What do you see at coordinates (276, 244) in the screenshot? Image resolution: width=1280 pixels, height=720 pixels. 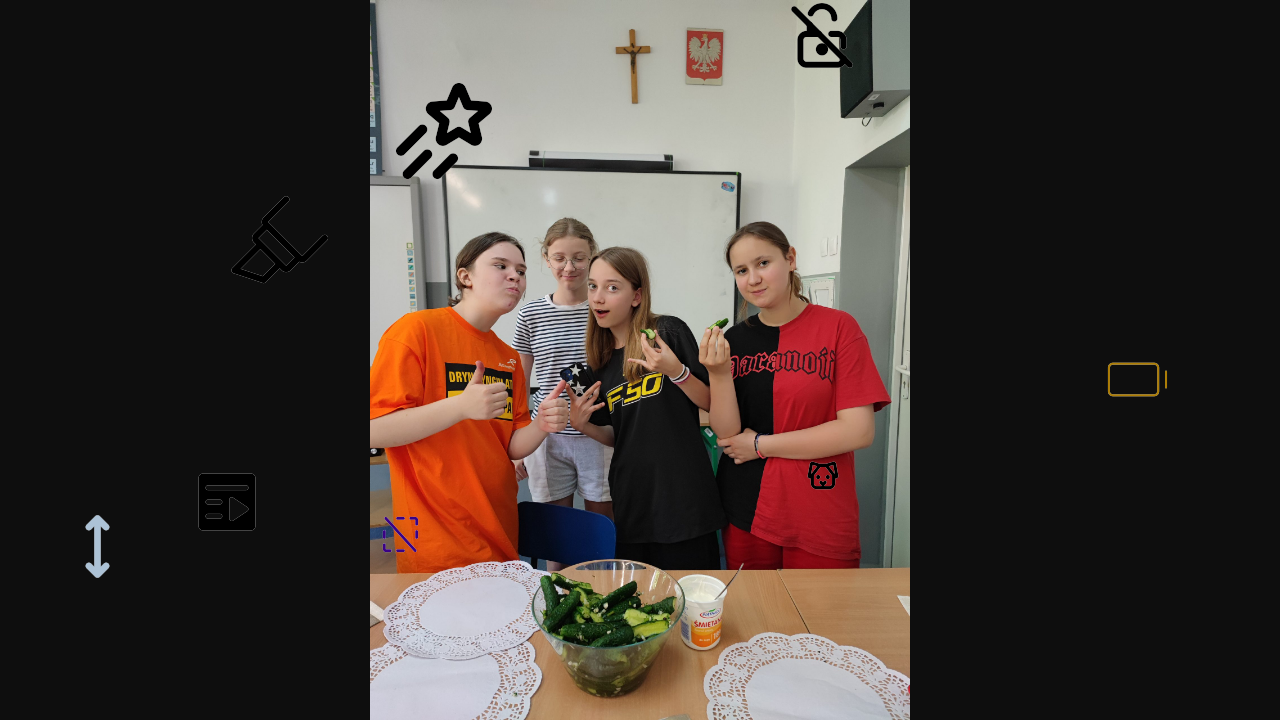 I see `highlight or mark selected text` at bounding box center [276, 244].